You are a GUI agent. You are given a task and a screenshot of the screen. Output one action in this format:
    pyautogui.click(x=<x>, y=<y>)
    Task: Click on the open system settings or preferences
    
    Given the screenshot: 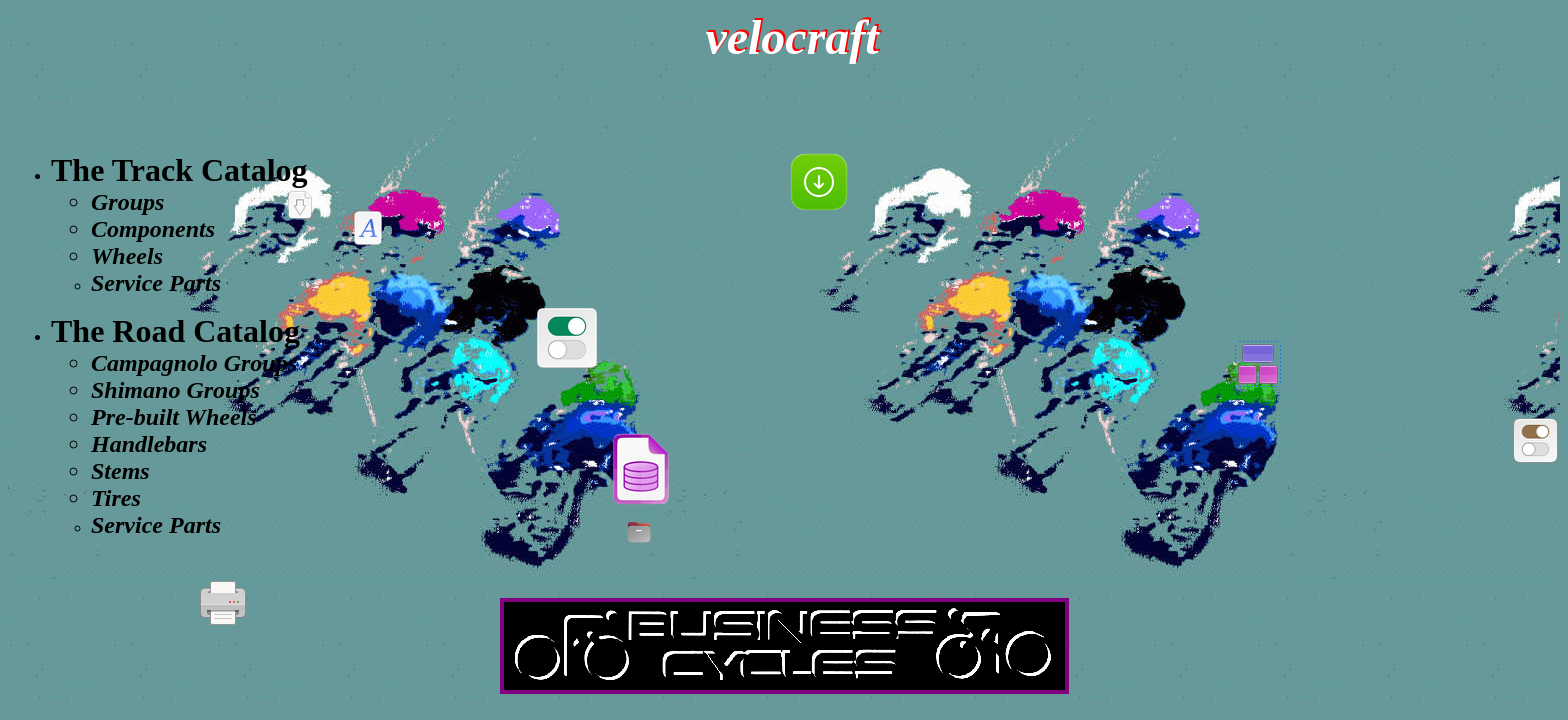 What is the action you would take?
    pyautogui.click(x=567, y=338)
    